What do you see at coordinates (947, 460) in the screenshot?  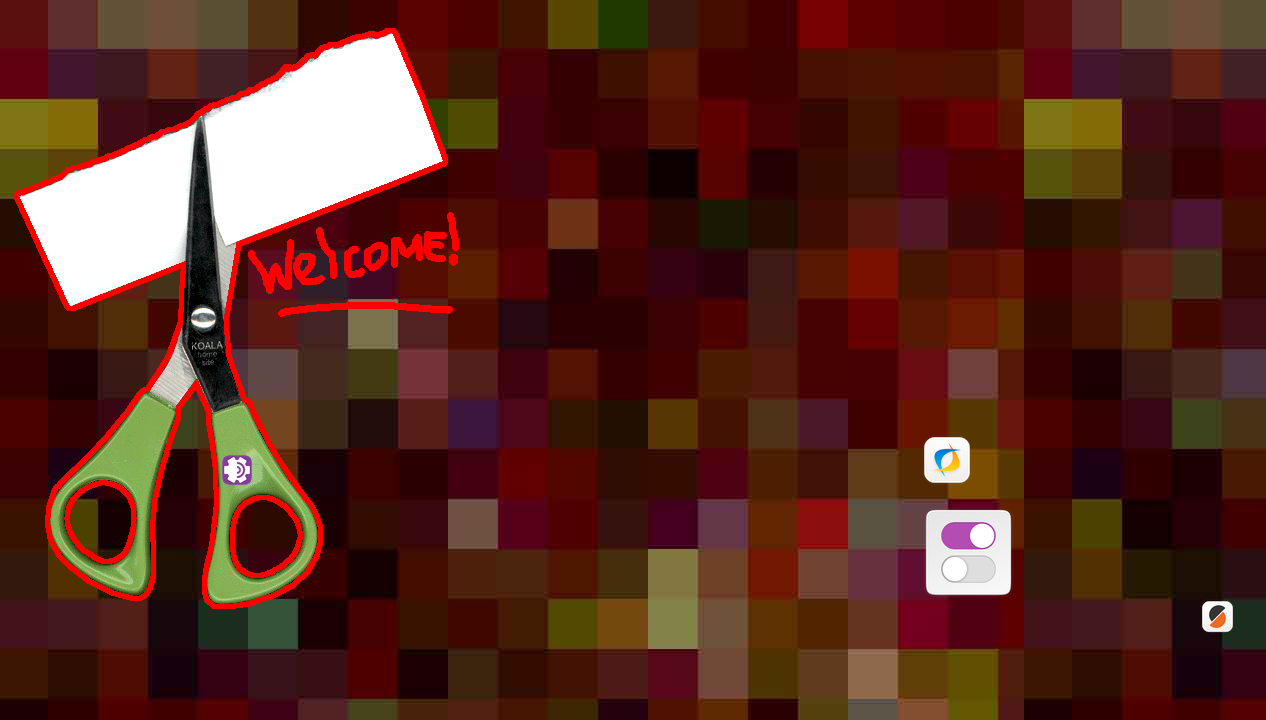 I see `open CrossOver app to run Windows software` at bounding box center [947, 460].